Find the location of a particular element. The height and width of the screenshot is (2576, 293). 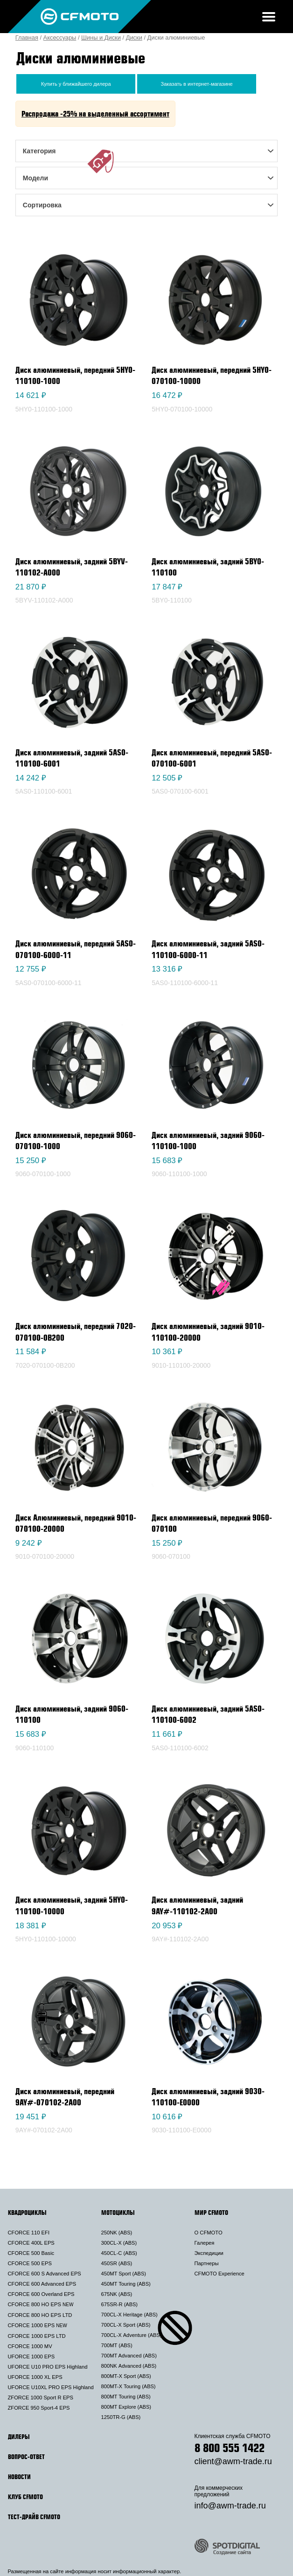

view price or discount information is located at coordinates (100, 161).